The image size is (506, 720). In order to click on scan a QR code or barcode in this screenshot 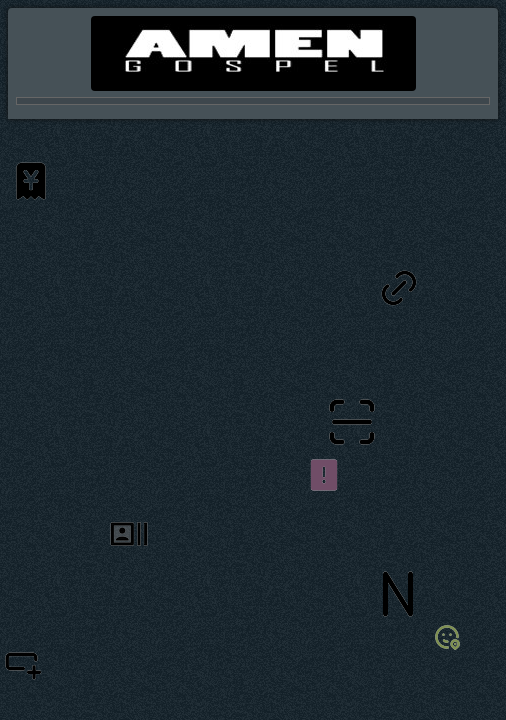, I will do `click(352, 422)`.